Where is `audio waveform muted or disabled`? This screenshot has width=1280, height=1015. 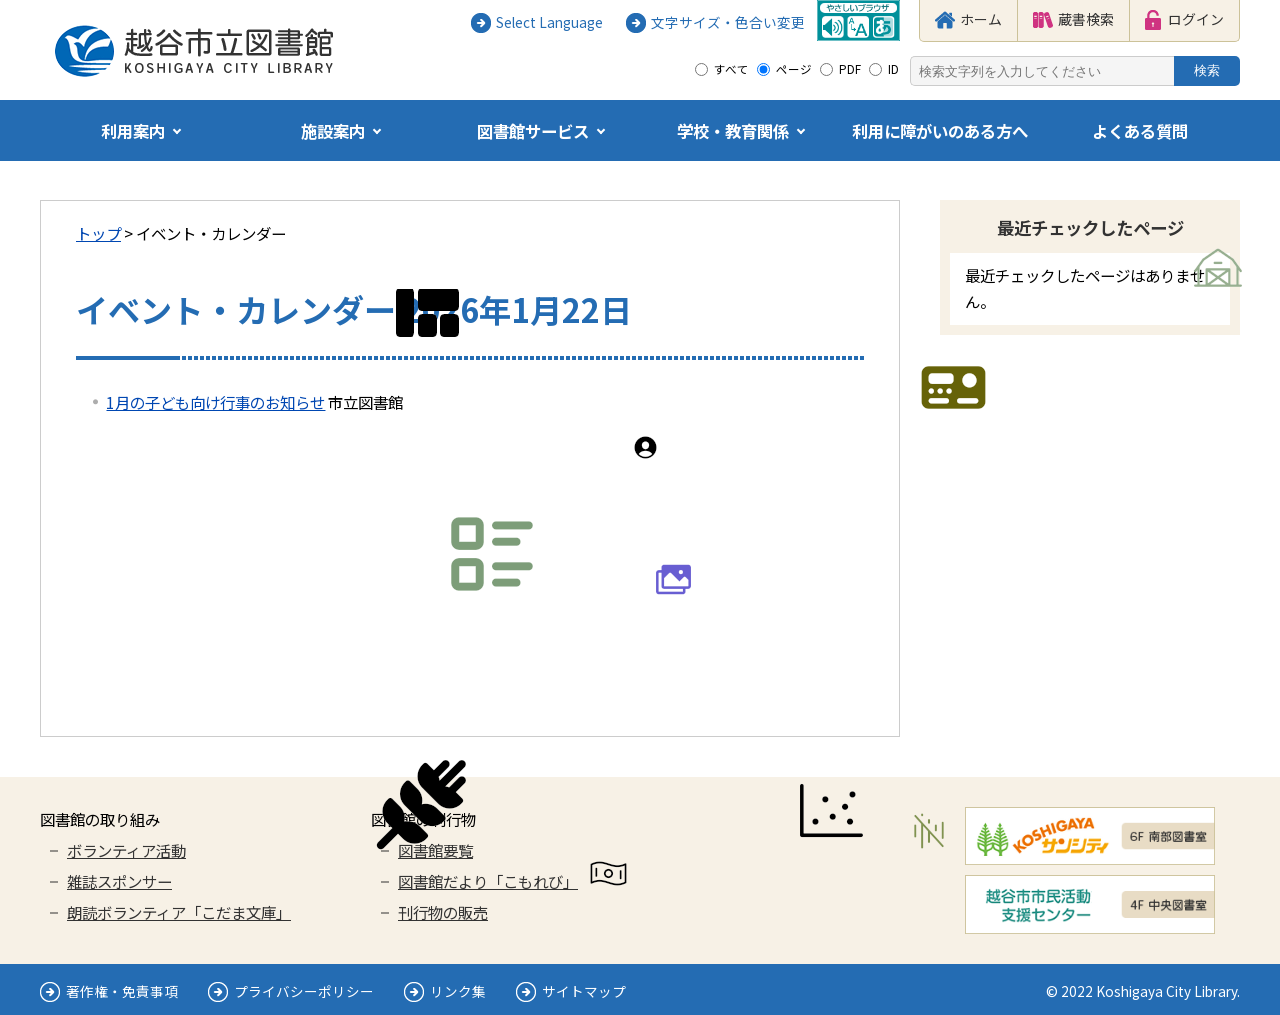 audio waveform muted or disabled is located at coordinates (929, 831).